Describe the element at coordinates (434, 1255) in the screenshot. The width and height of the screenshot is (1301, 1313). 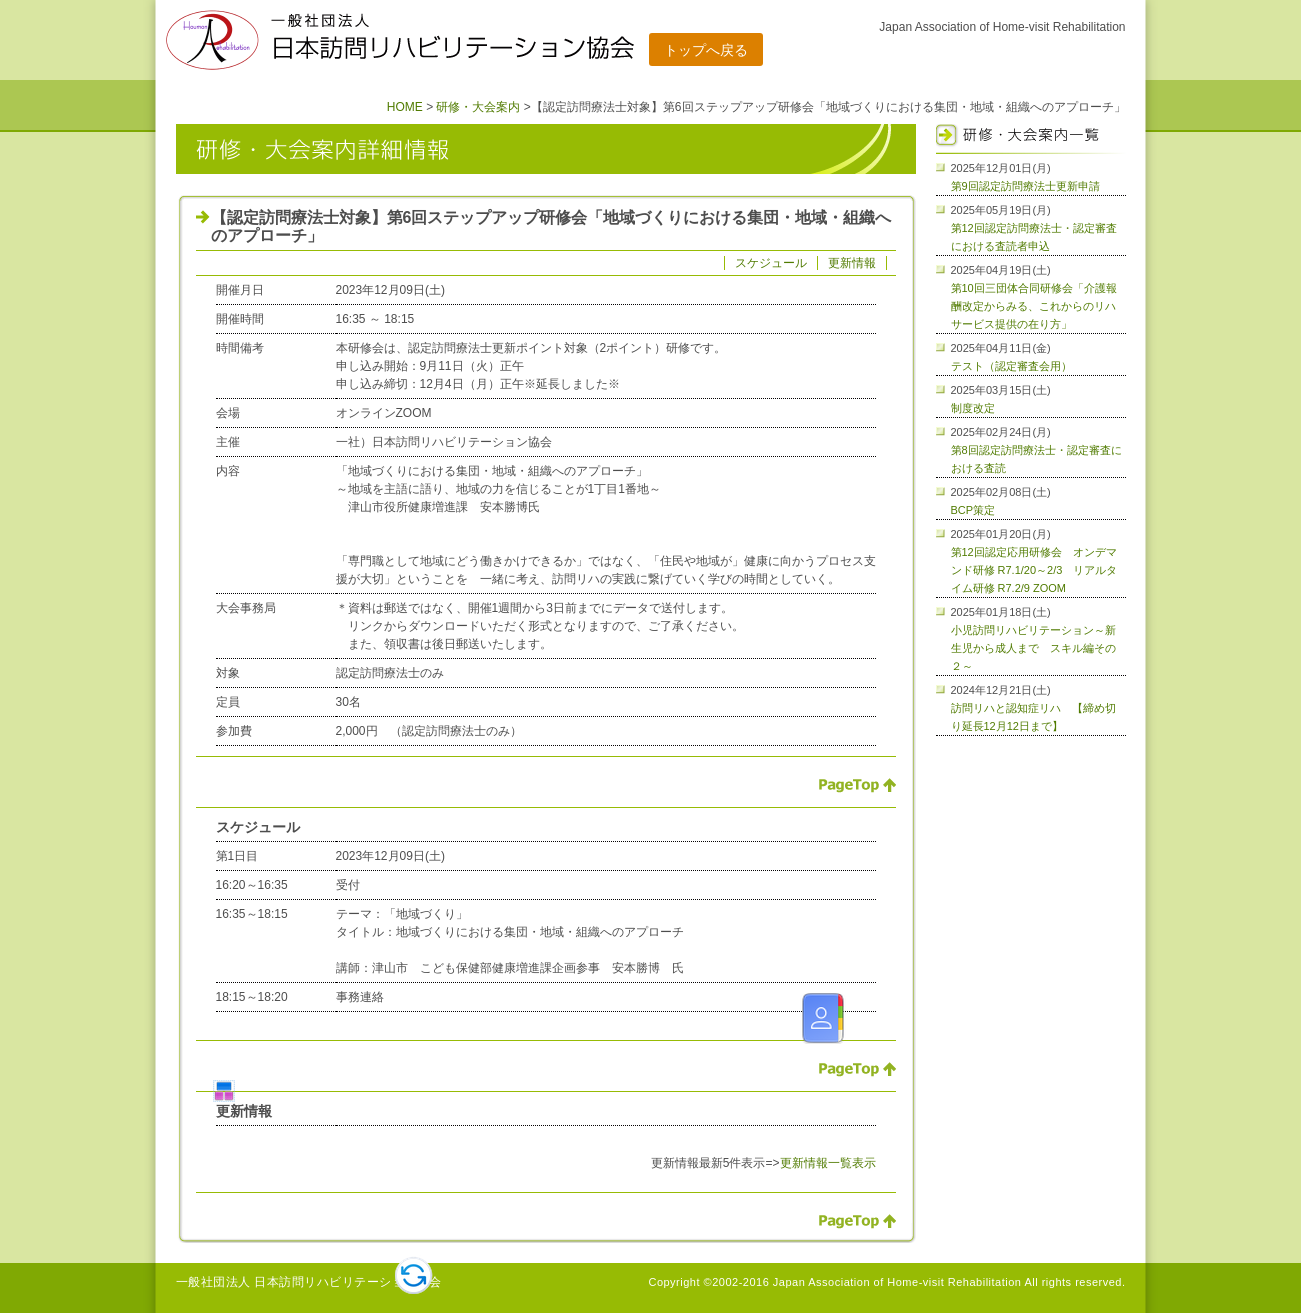
I see `indicates content is syncing or refreshing` at that location.